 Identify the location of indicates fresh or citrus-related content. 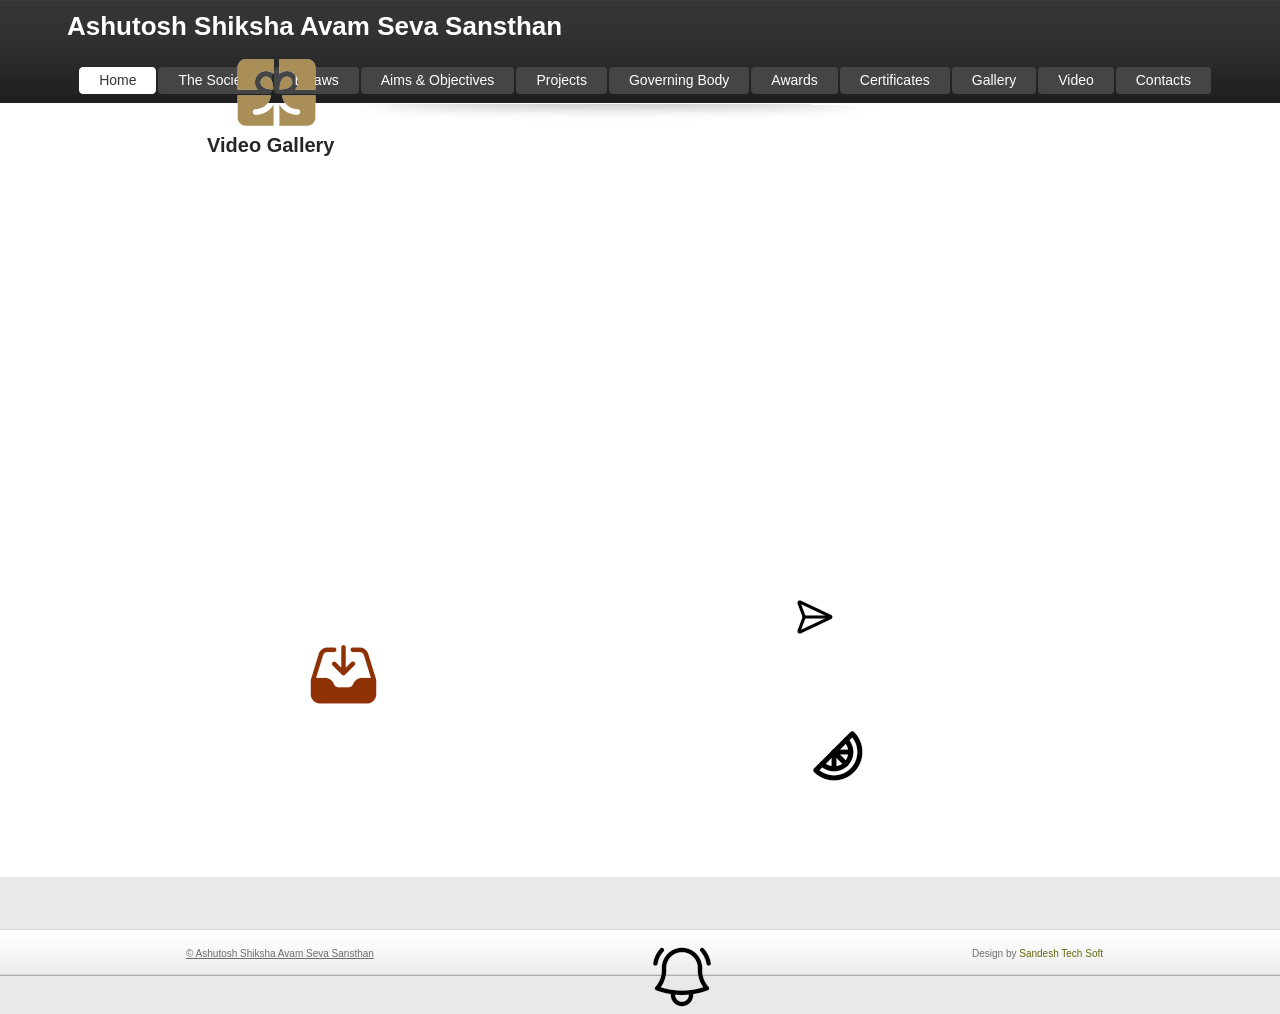
(838, 756).